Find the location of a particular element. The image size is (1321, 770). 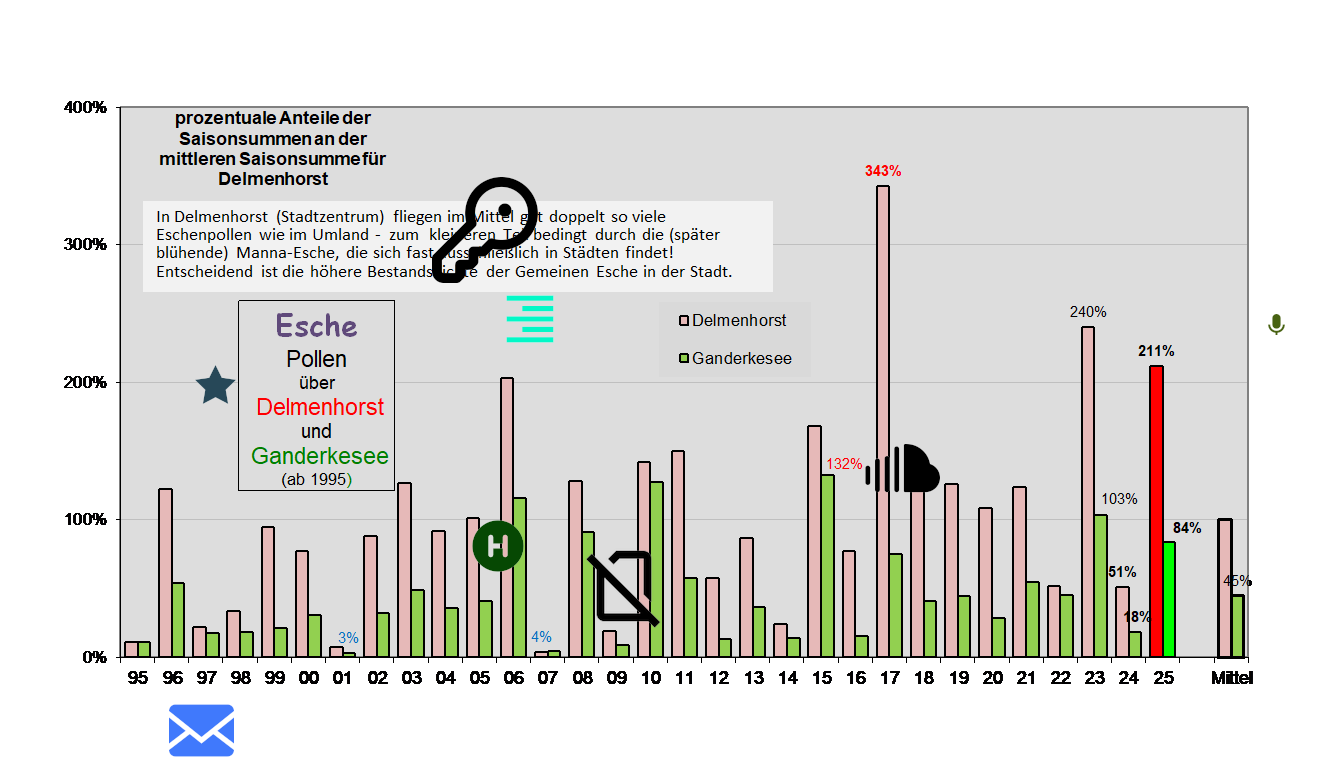

access security or authentication settings is located at coordinates (485, 230).